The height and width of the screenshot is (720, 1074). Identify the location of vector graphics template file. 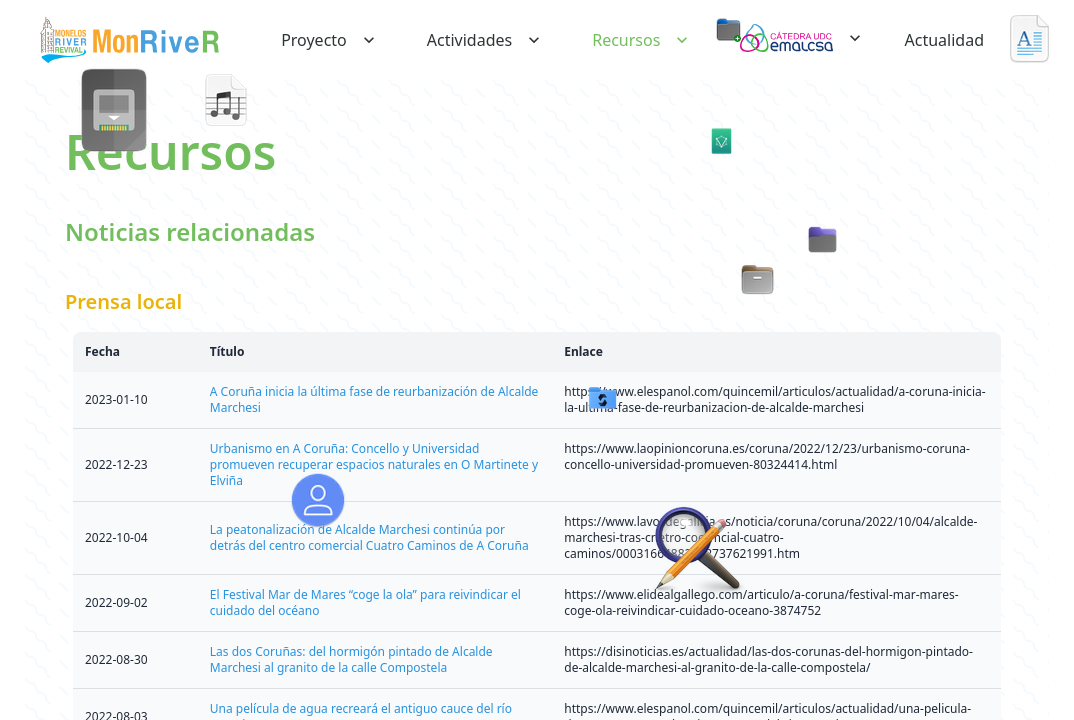
(721, 141).